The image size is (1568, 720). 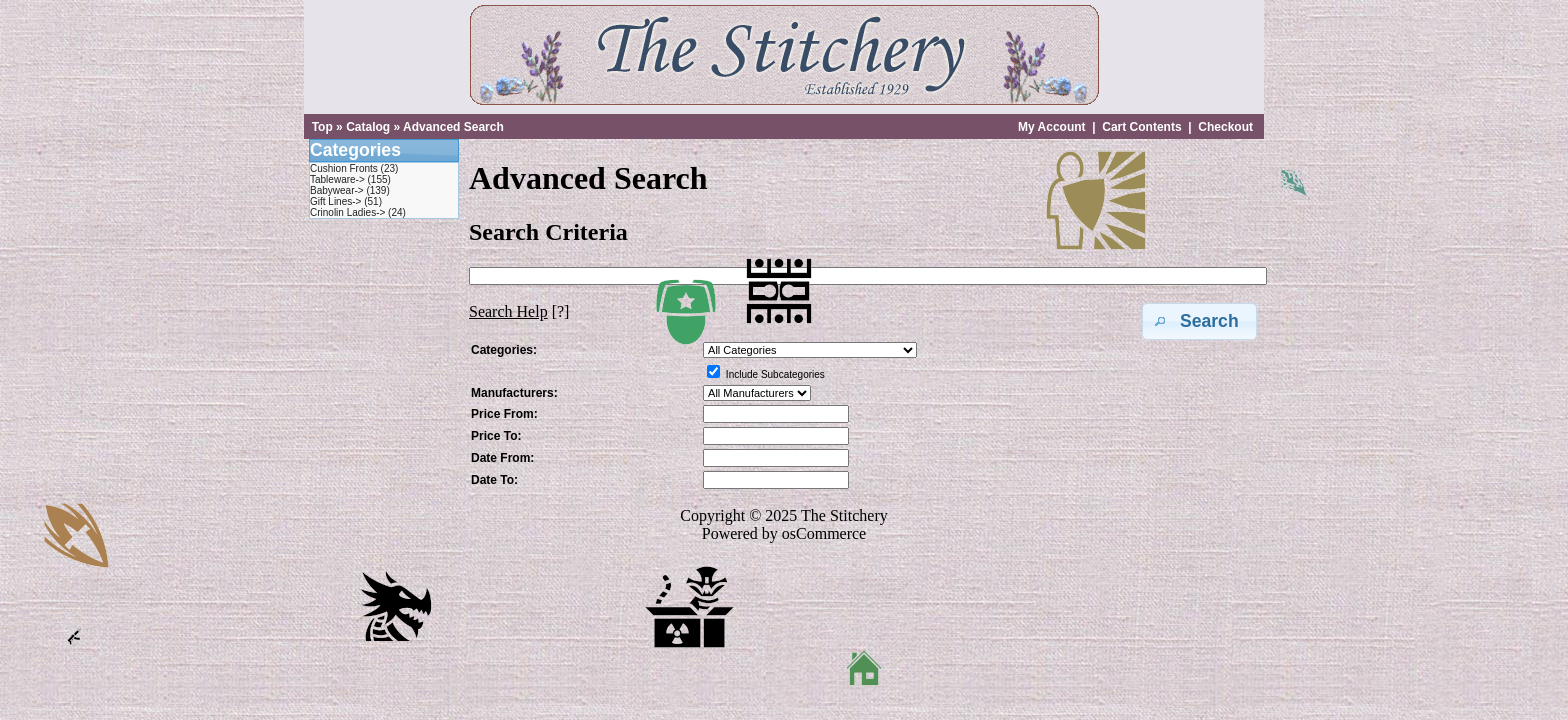 I want to click on indicates a failed or negative quantum experiment outcome, so click(x=689, y=603).